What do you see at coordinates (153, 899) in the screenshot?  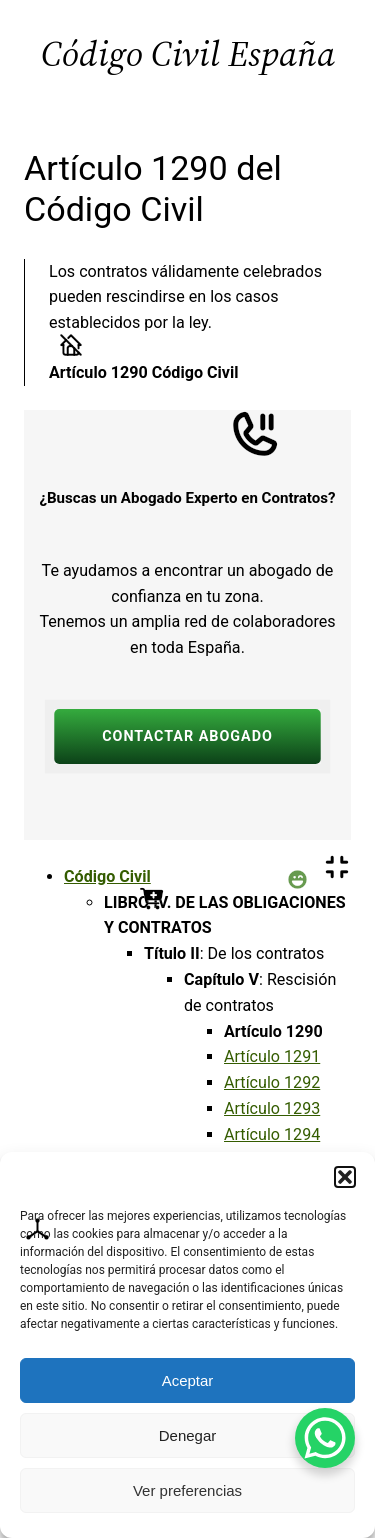 I see `add item to shopping cart` at bounding box center [153, 899].